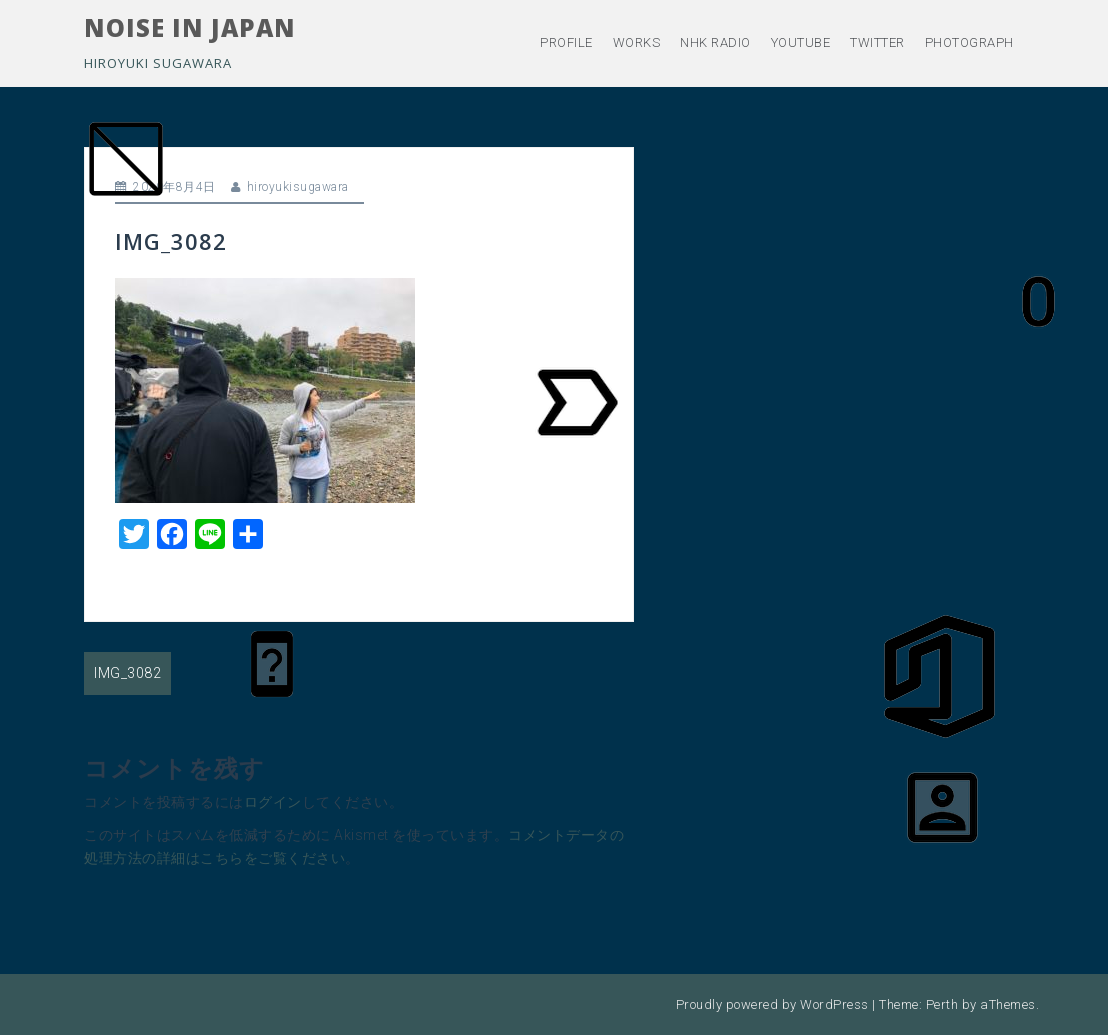  Describe the element at coordinates (1038, 303) in the screenshot. I see `set exposure compensation to zero` at that location.